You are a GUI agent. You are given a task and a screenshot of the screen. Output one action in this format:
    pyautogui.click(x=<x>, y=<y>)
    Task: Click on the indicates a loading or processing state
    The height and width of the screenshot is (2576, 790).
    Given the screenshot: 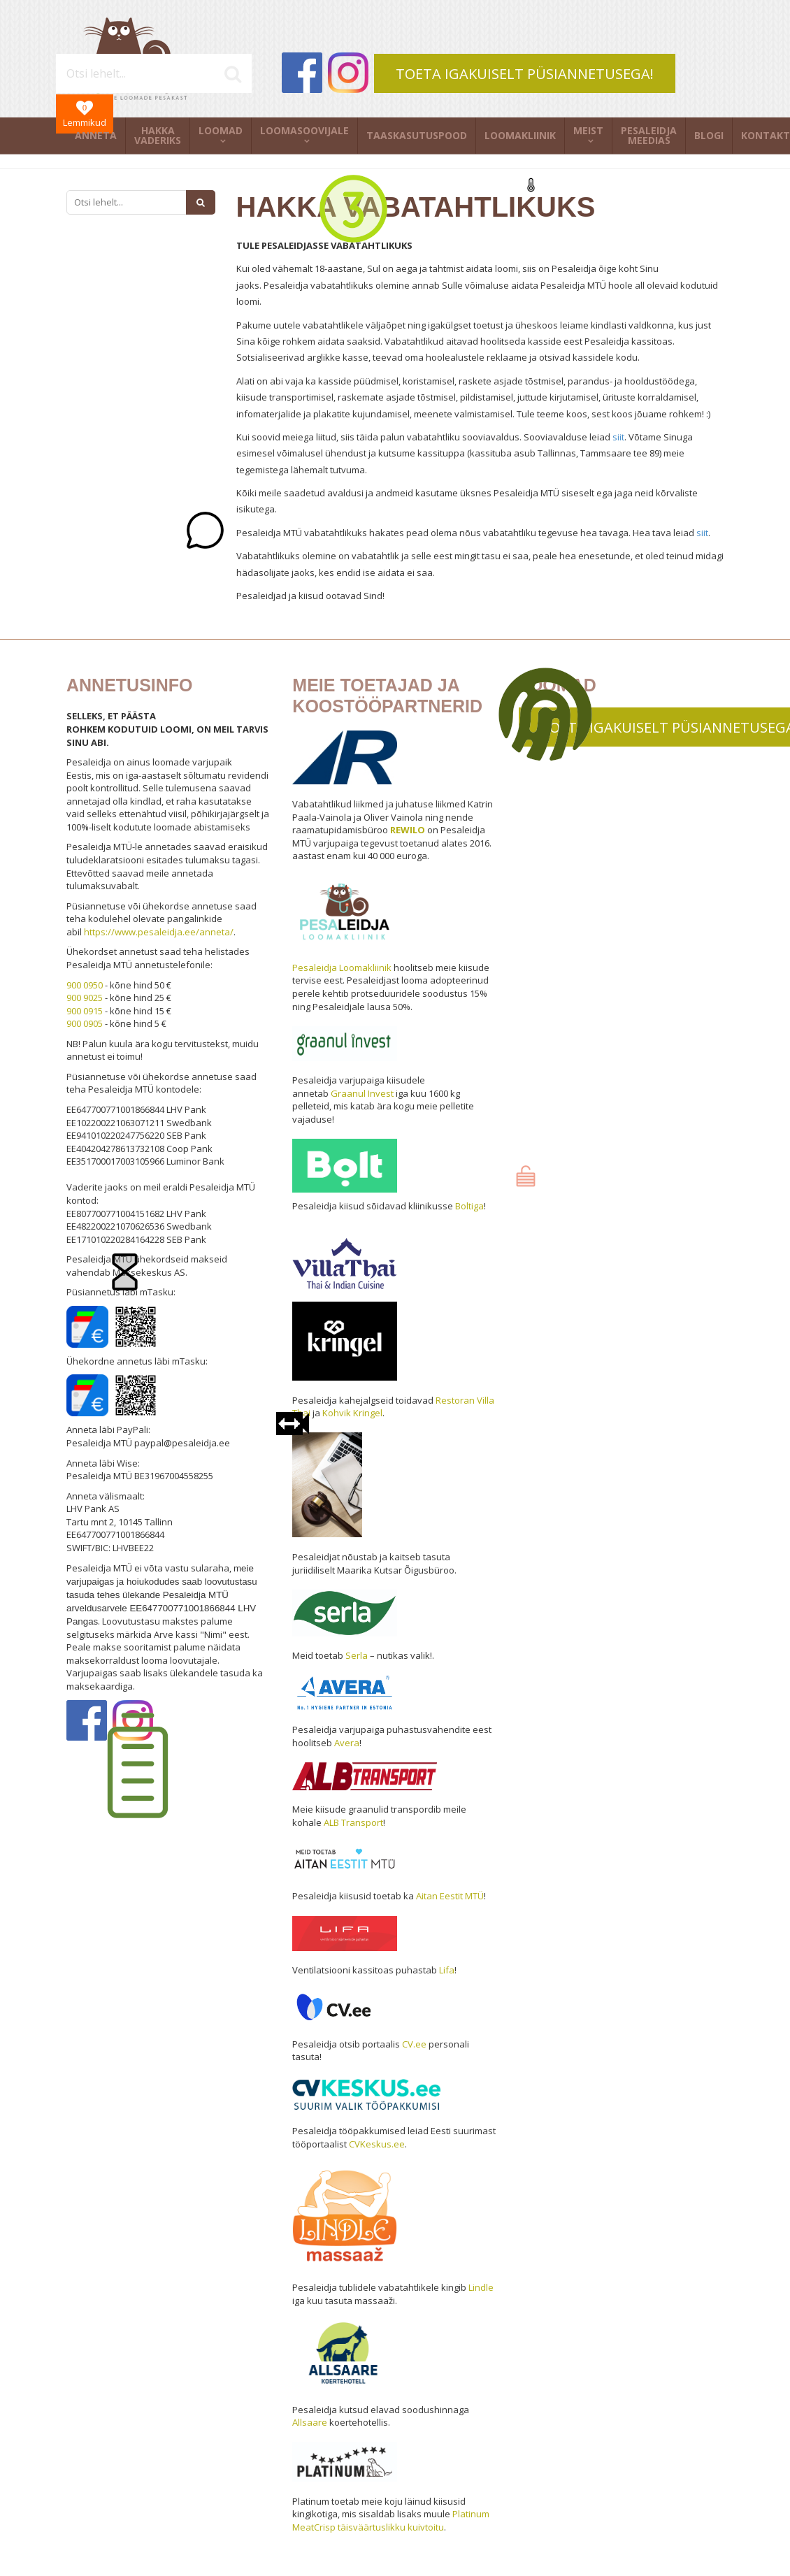 What is the action you would take?
    pyautogui.click(x=124, y=1272)
    